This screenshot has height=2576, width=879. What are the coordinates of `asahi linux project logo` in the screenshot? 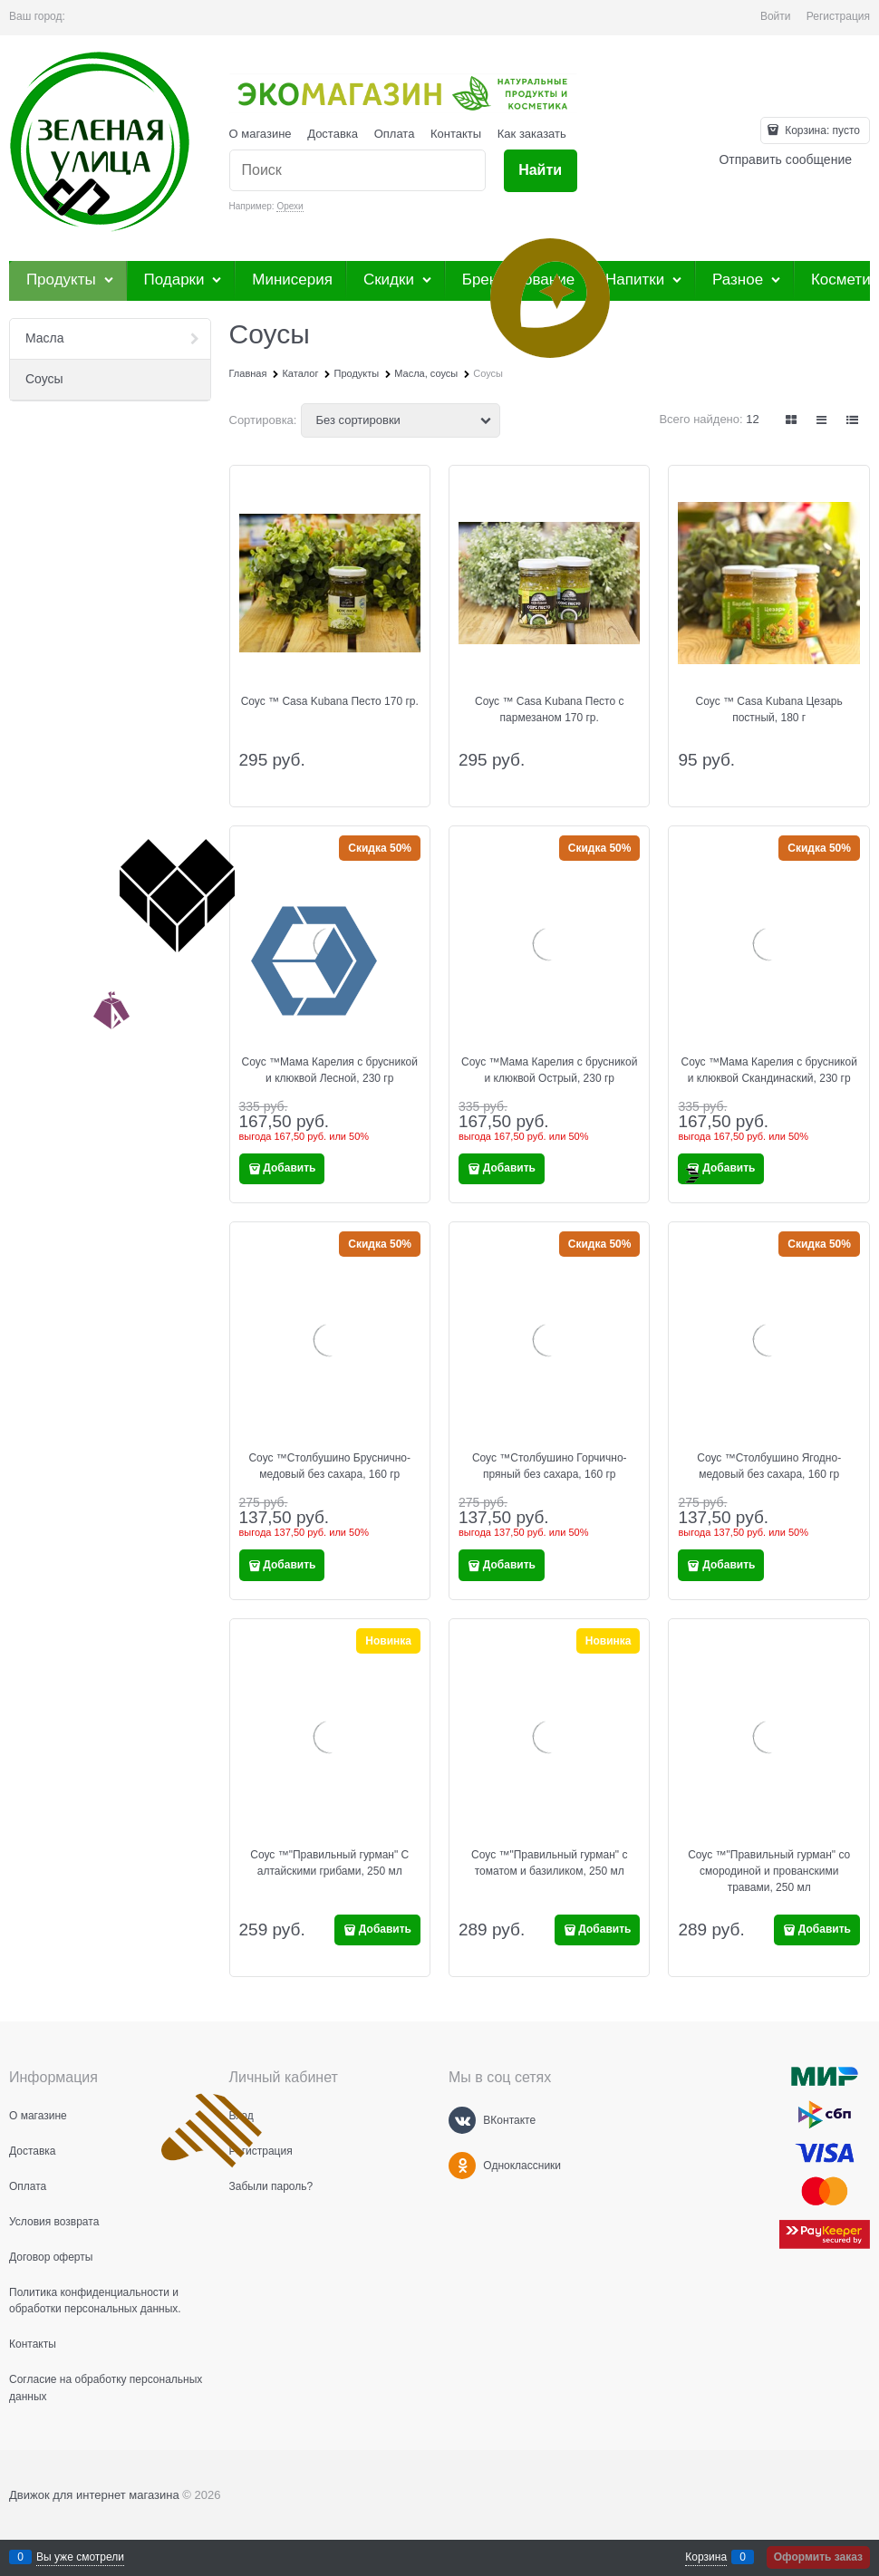 It's located at (111, 1010).